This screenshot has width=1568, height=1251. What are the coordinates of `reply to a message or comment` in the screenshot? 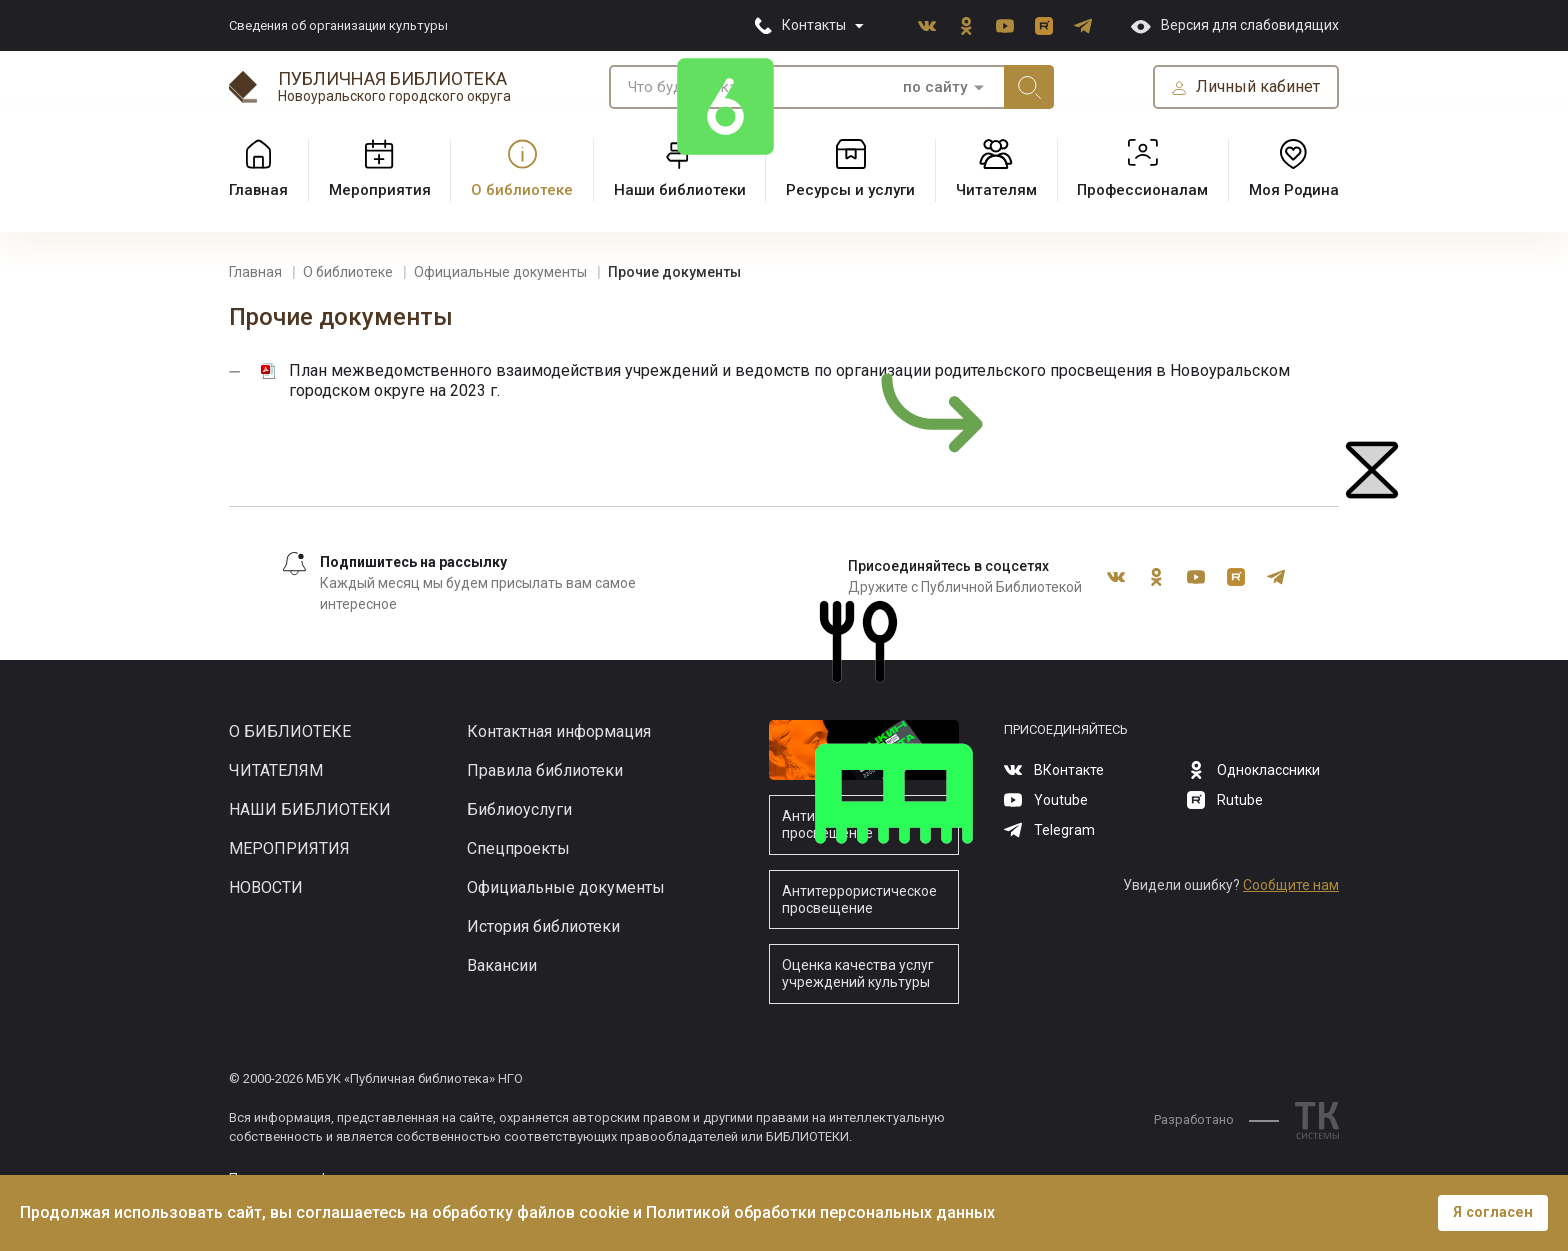 It's located at (932, 413).